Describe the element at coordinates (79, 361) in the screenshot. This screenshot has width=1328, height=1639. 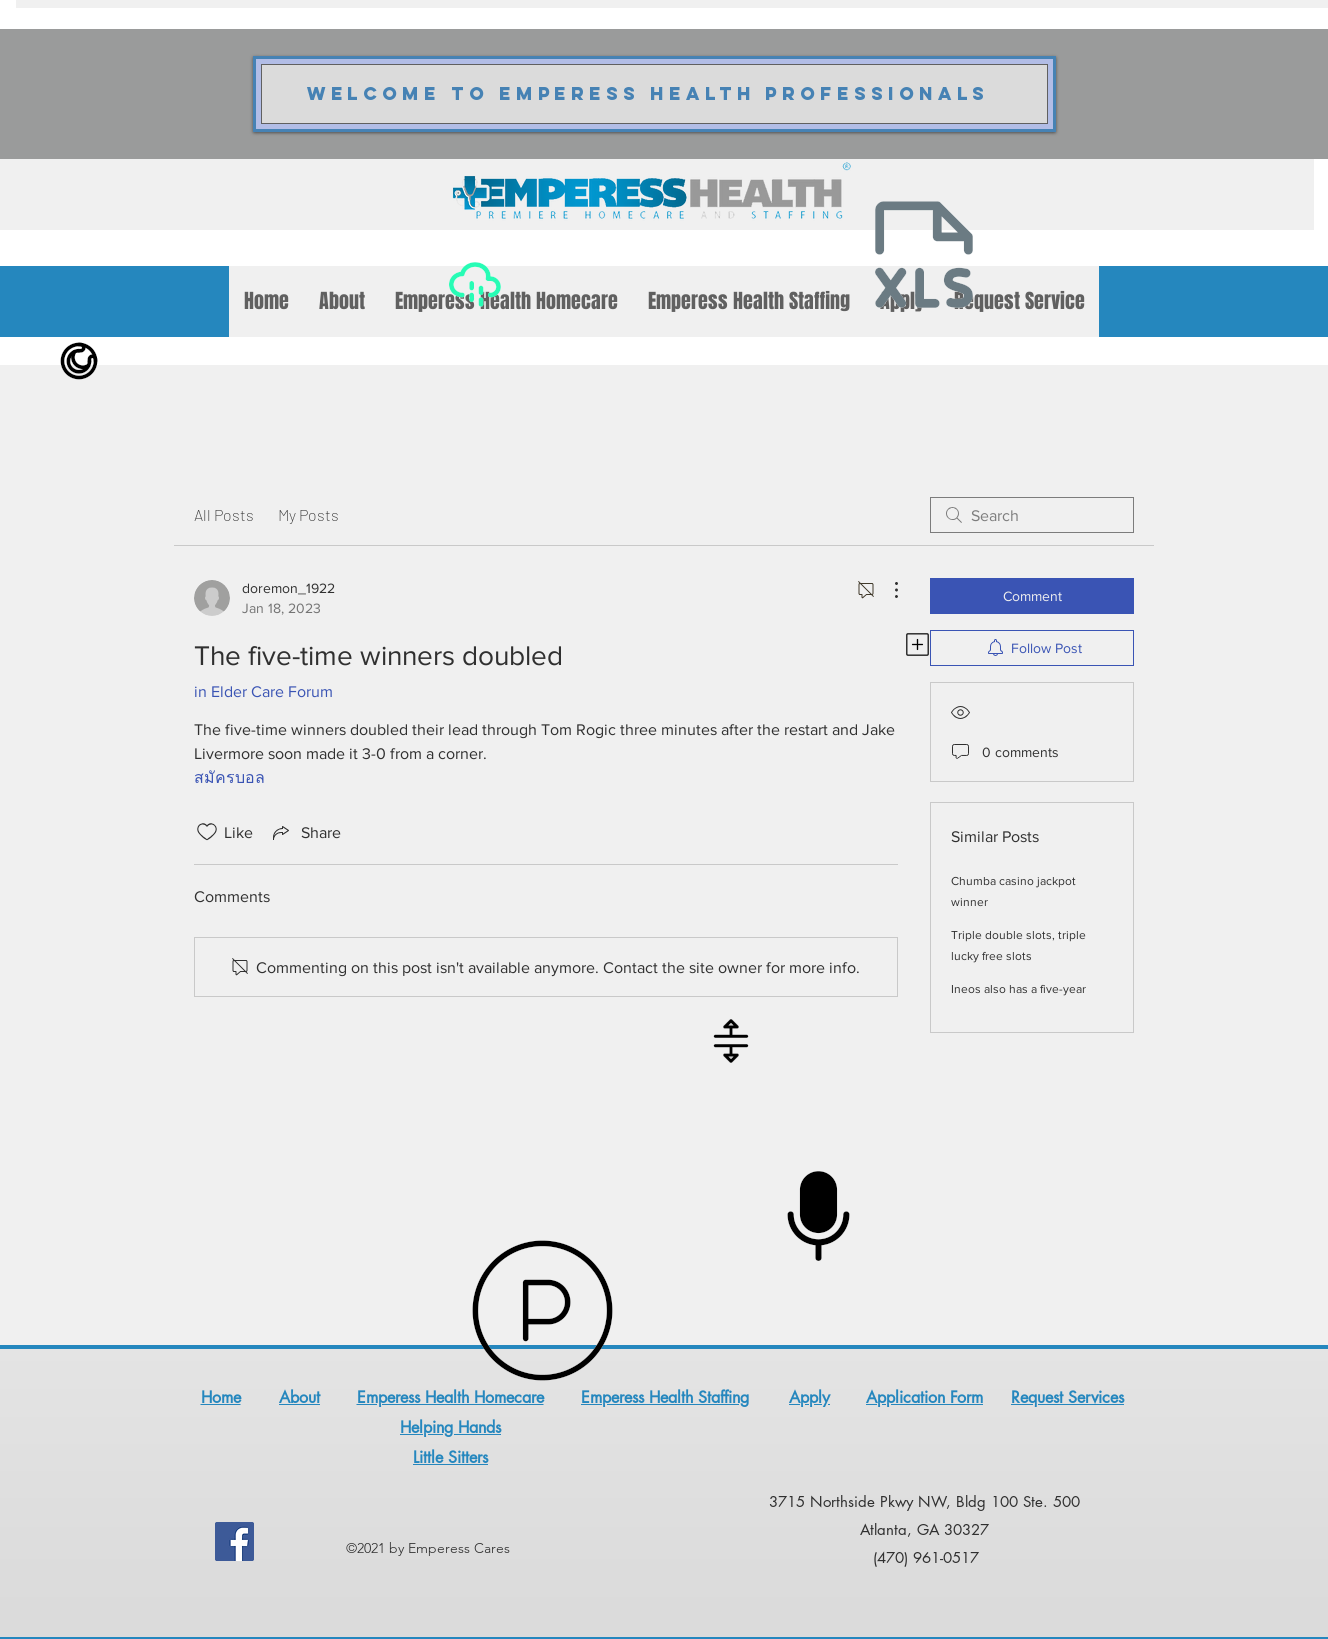
I see `open Cinema 4D application` at that location.